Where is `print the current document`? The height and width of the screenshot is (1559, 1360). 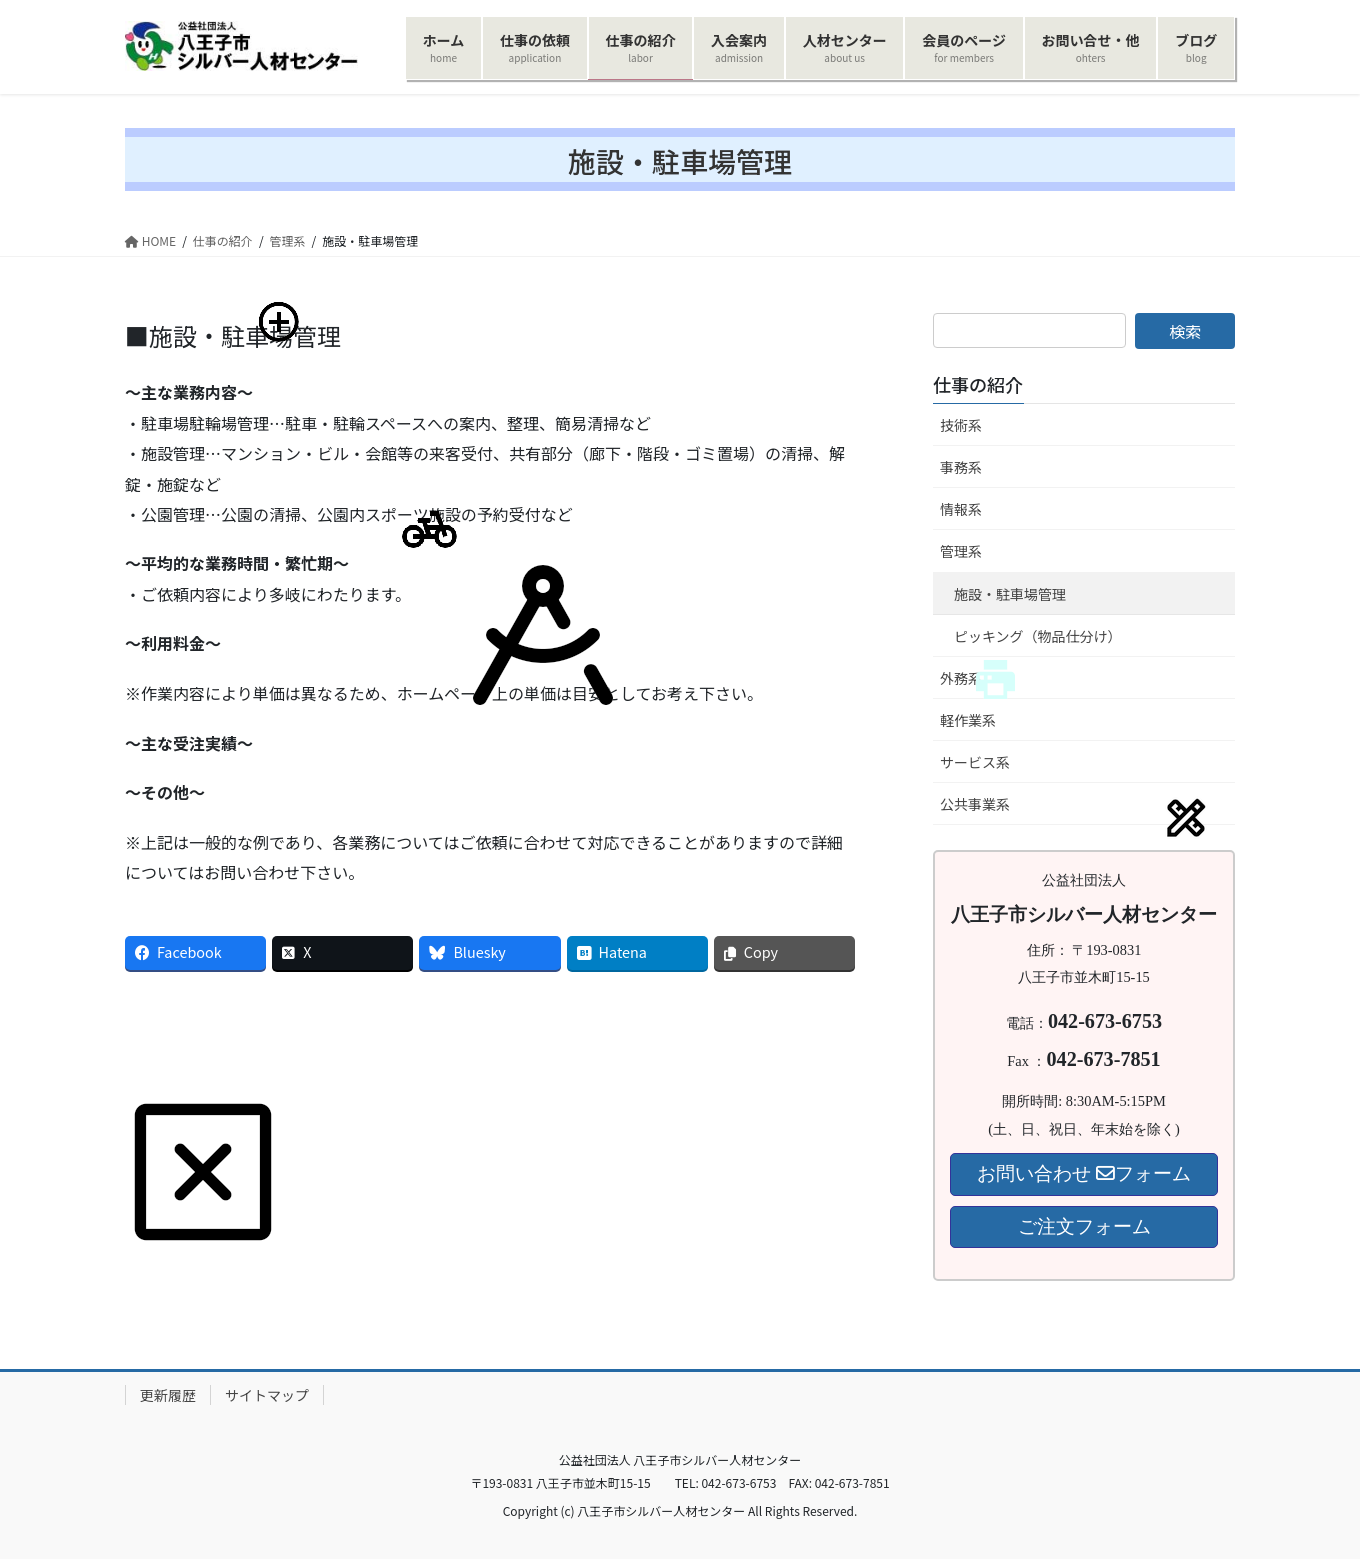 print the current document is located at coordinates (995, 679).